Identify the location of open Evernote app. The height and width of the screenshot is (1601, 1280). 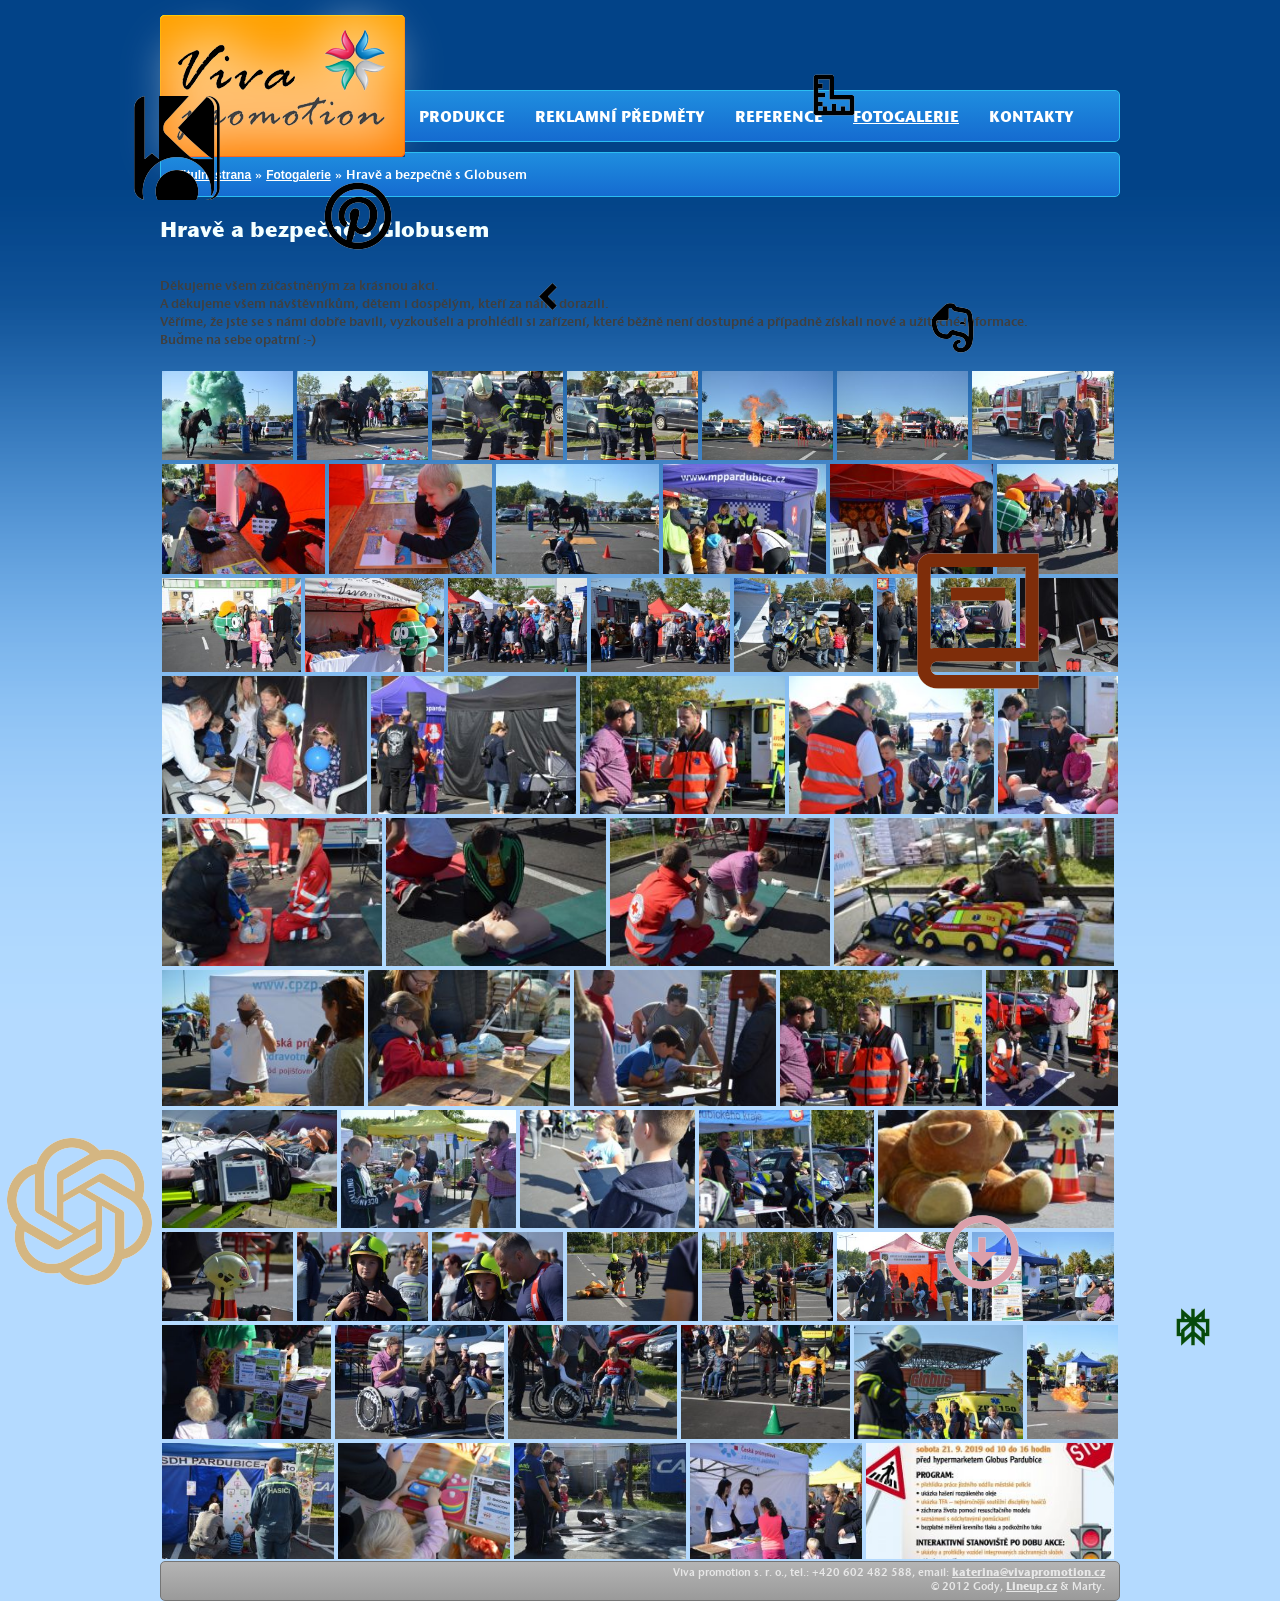
(952, 326).